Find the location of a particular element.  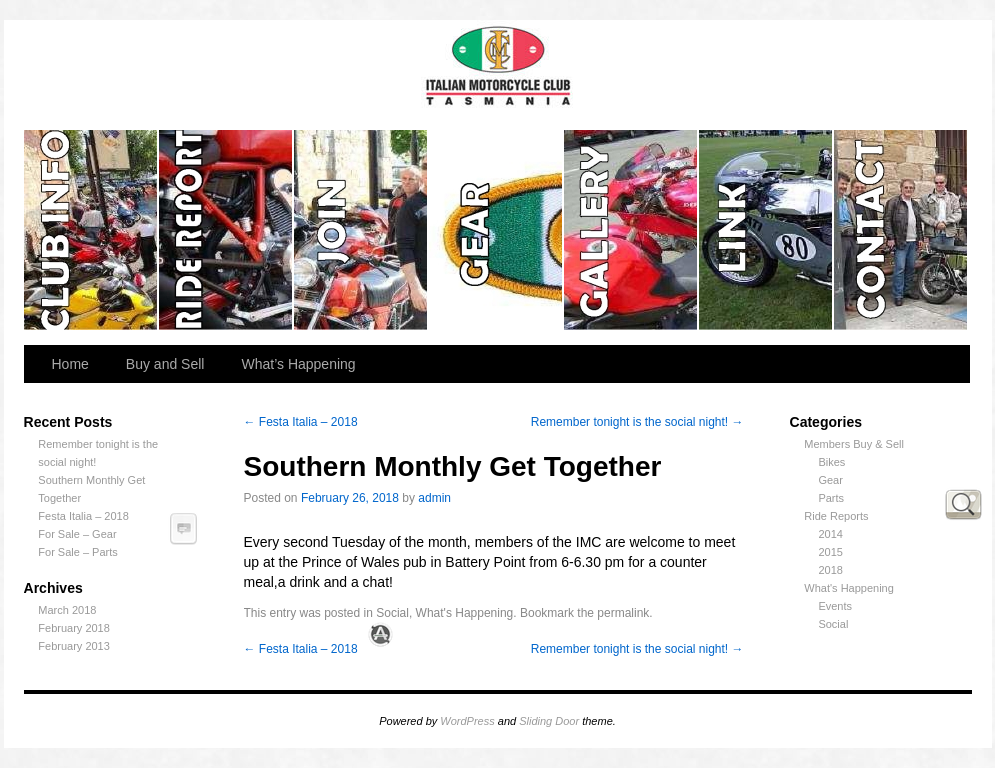

open eye of gnome image viewer is located at coordinates (963, 504).